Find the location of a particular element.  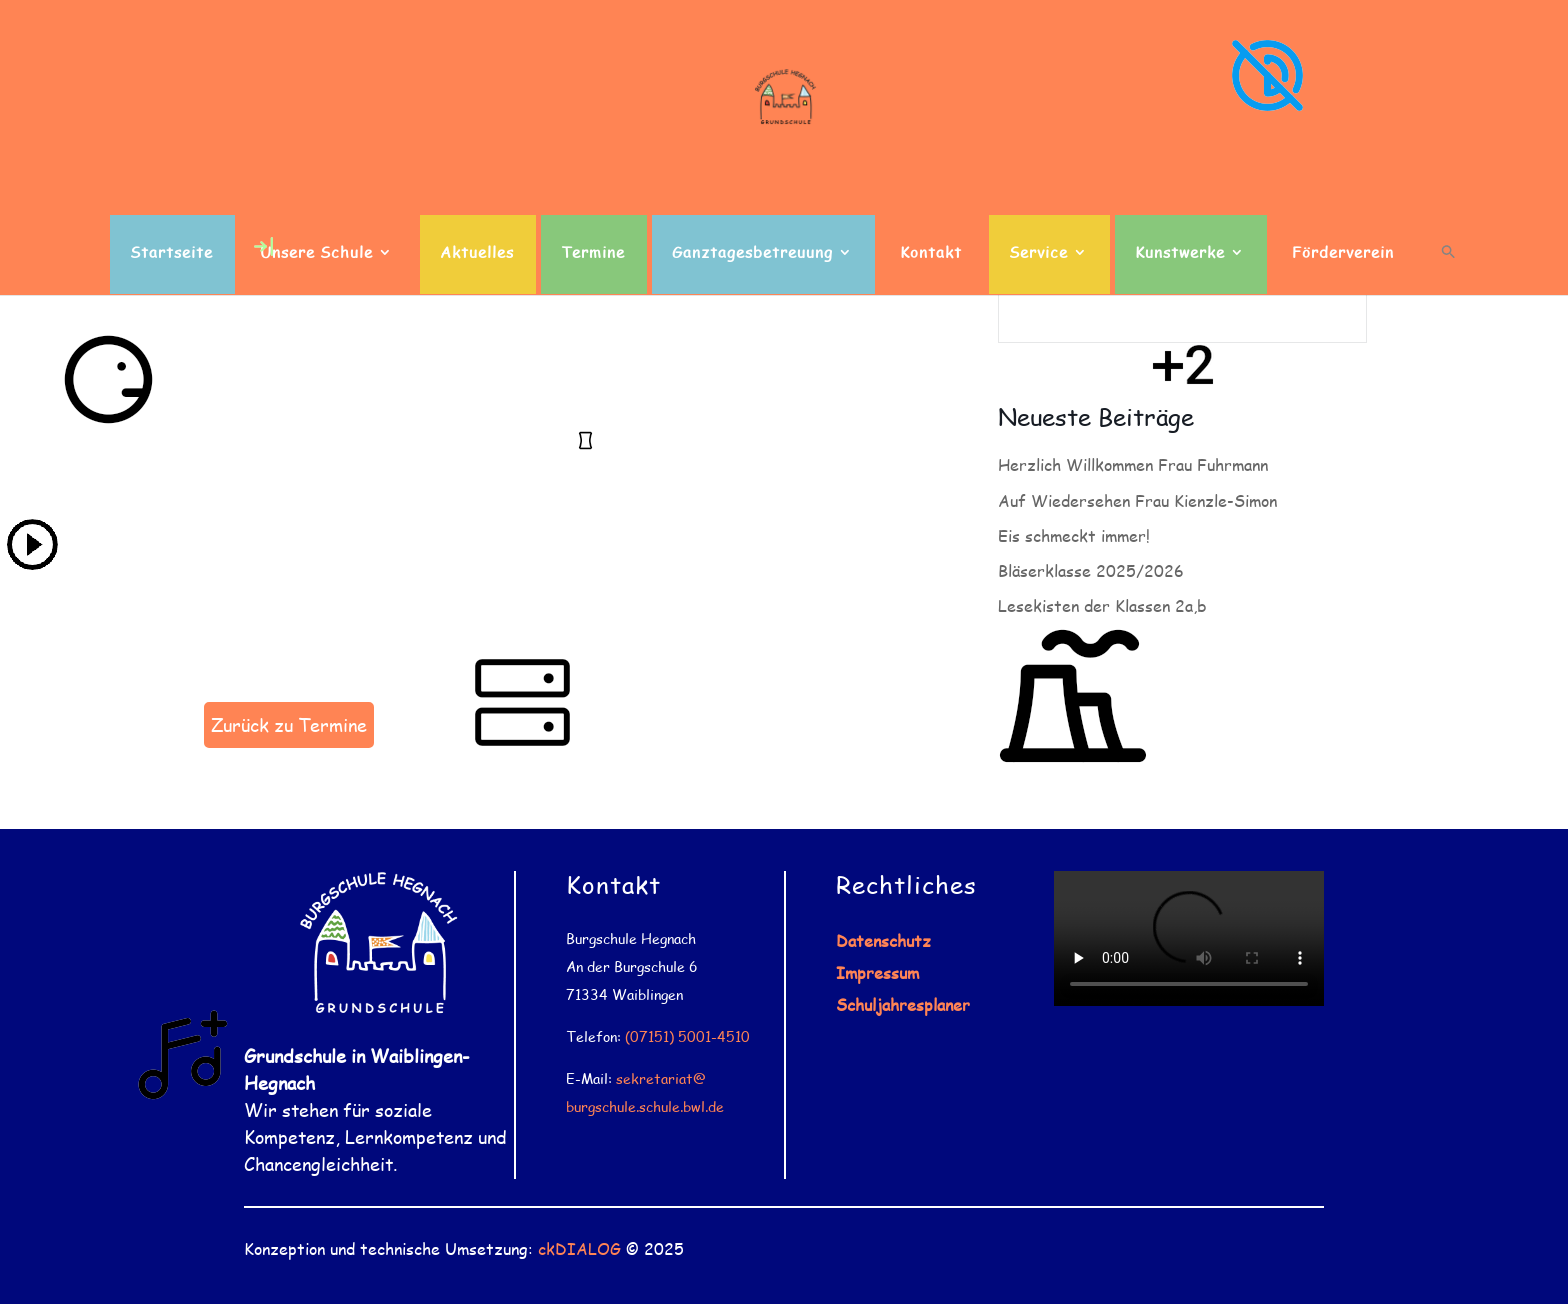

access storage or server settings is located at coordinates (522, 702).